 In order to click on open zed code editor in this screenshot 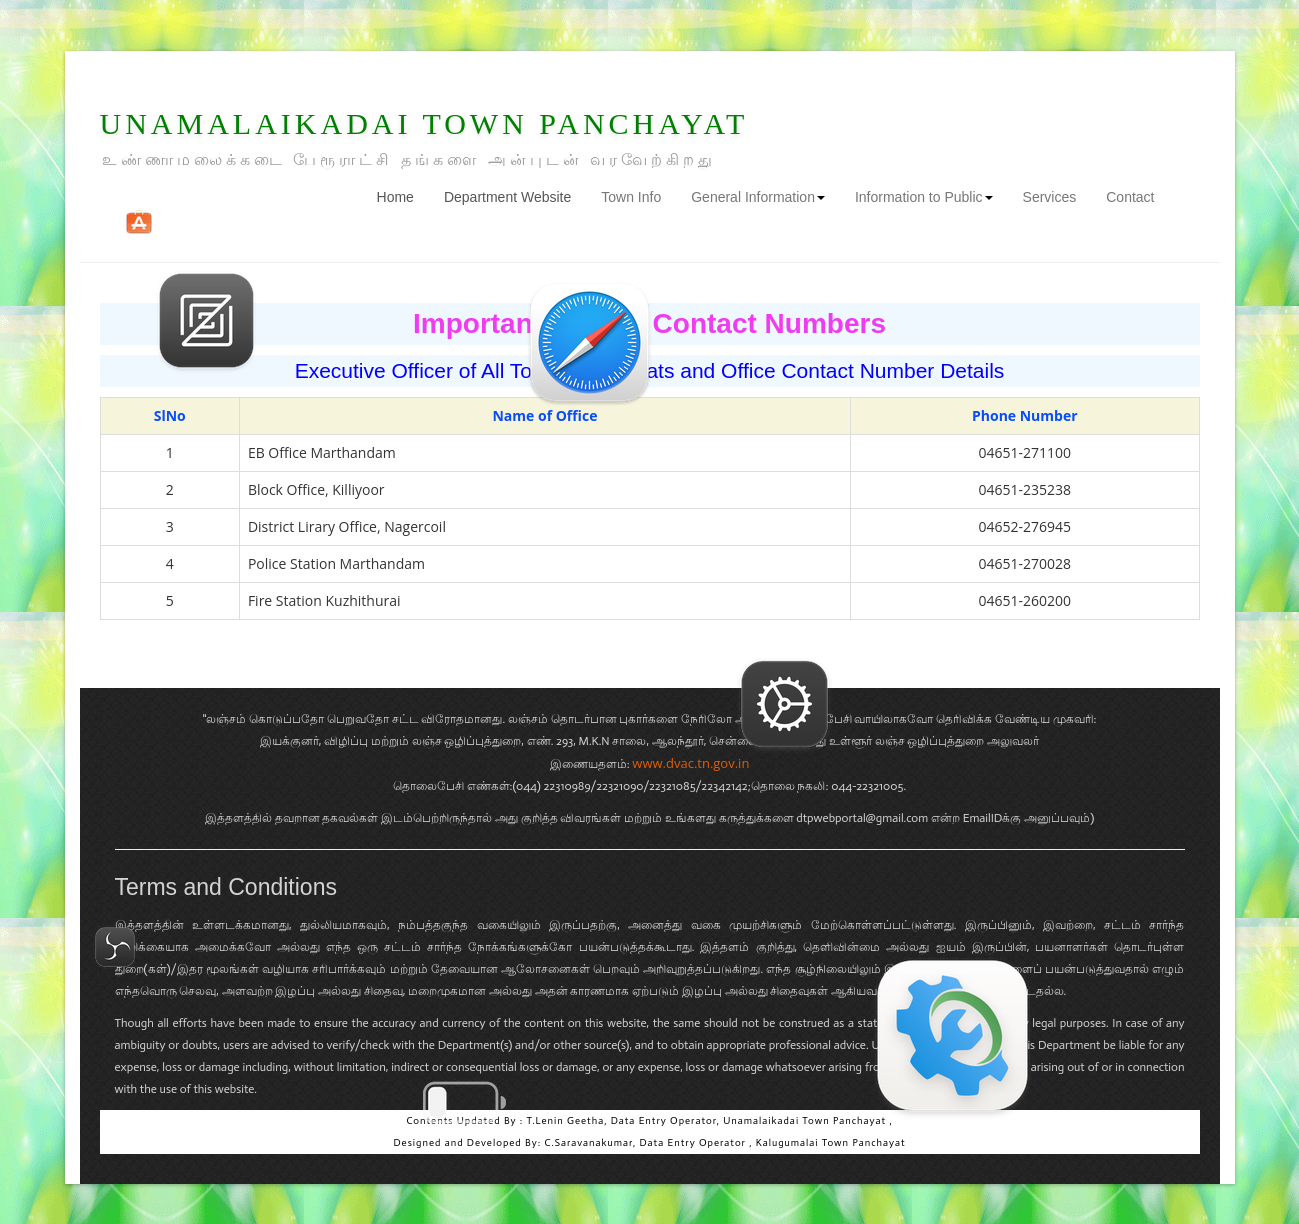, I will do `click(206, 320)`.